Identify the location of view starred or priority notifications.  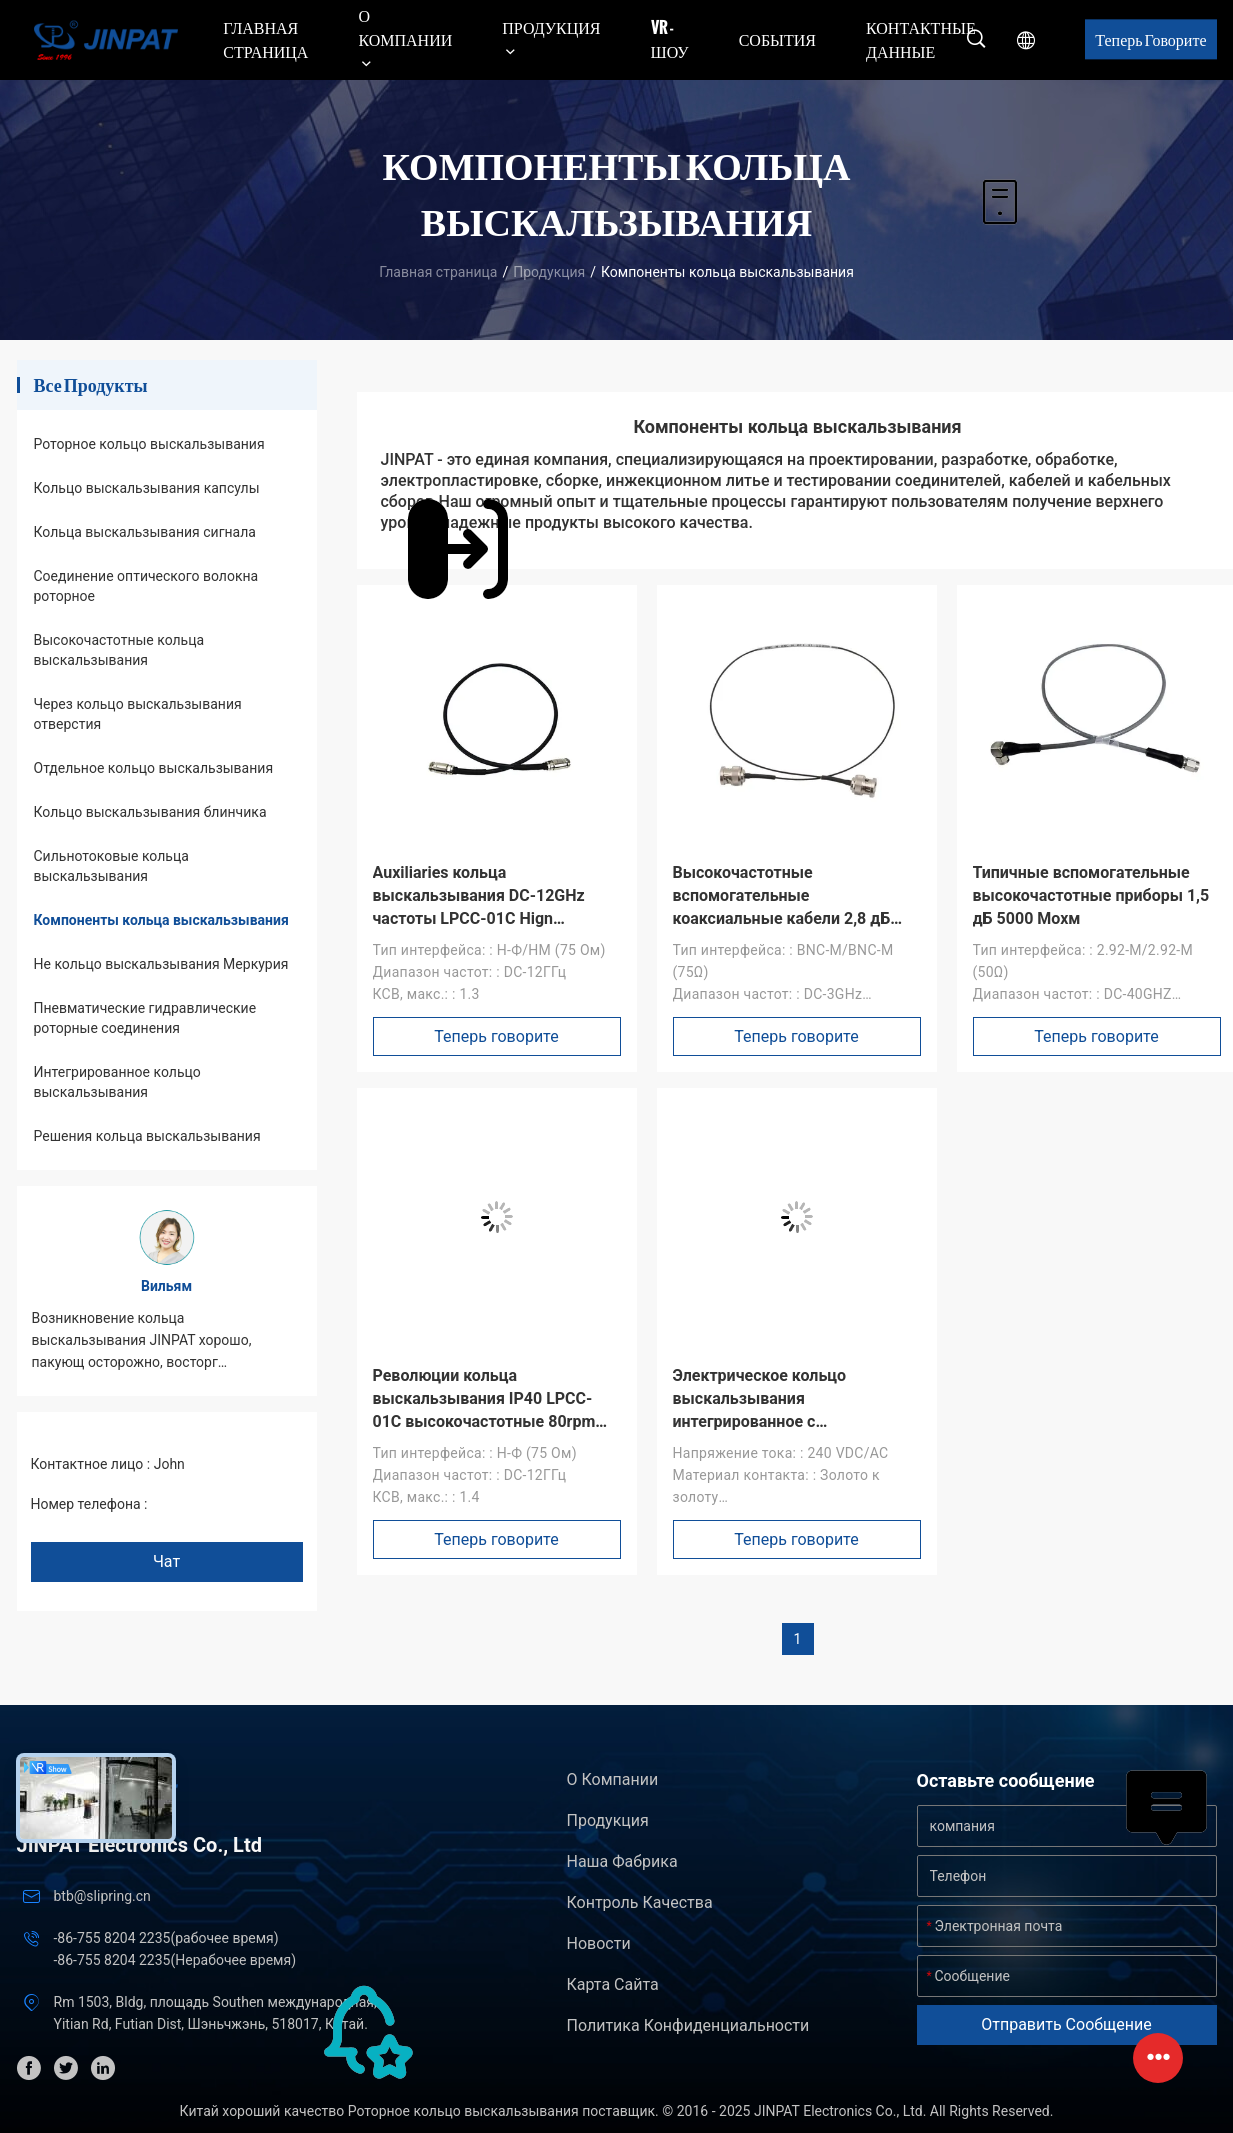
(364, 2030).